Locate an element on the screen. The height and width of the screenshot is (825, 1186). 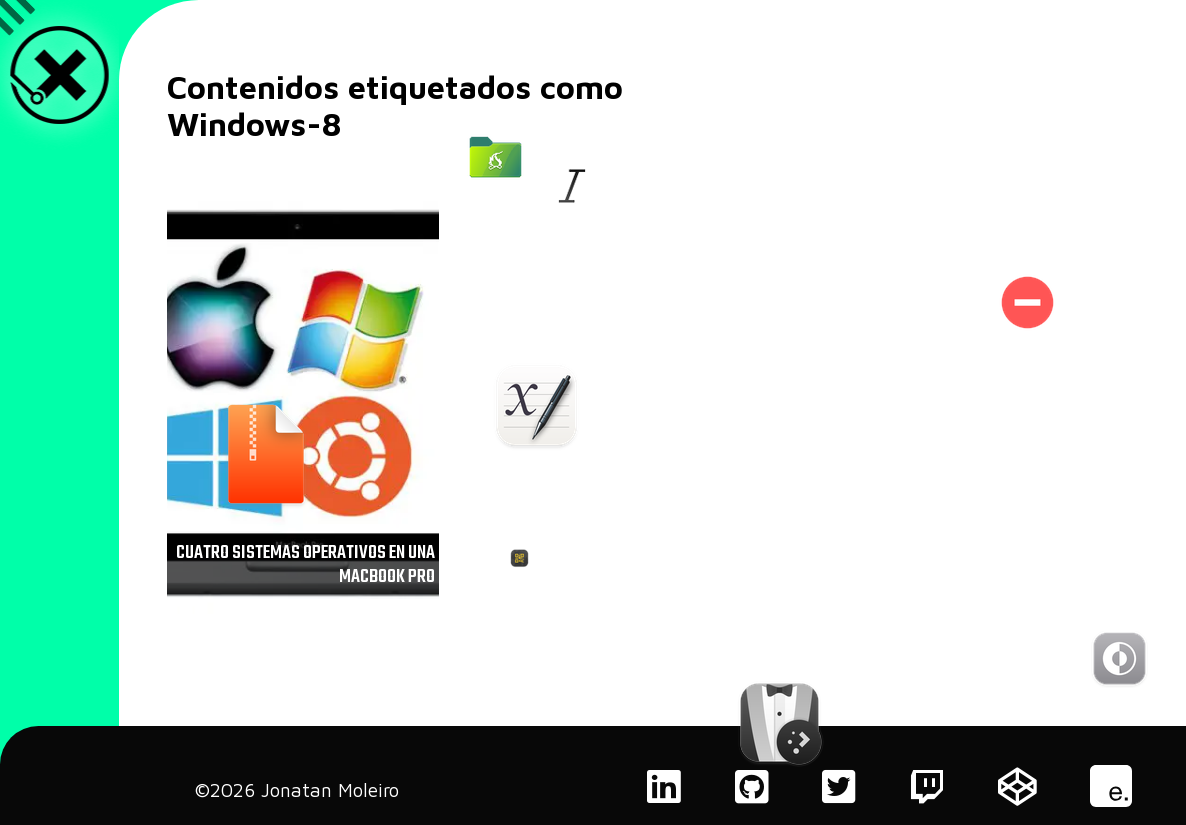
customize application appearance settings is located at coordinates (1119, 659).